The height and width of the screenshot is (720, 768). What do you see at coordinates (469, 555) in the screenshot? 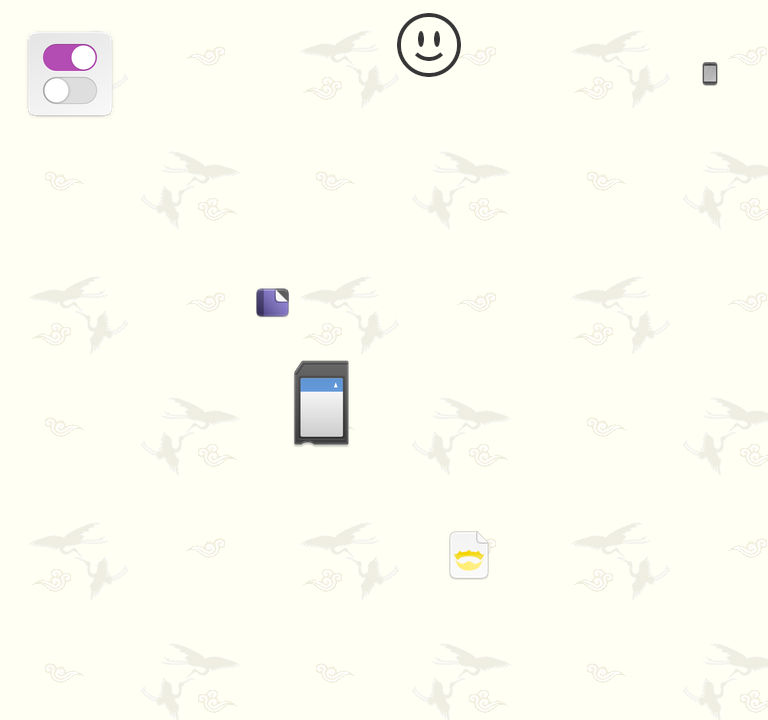
I see `nim programming language source file` at bounding box center [469, 555].